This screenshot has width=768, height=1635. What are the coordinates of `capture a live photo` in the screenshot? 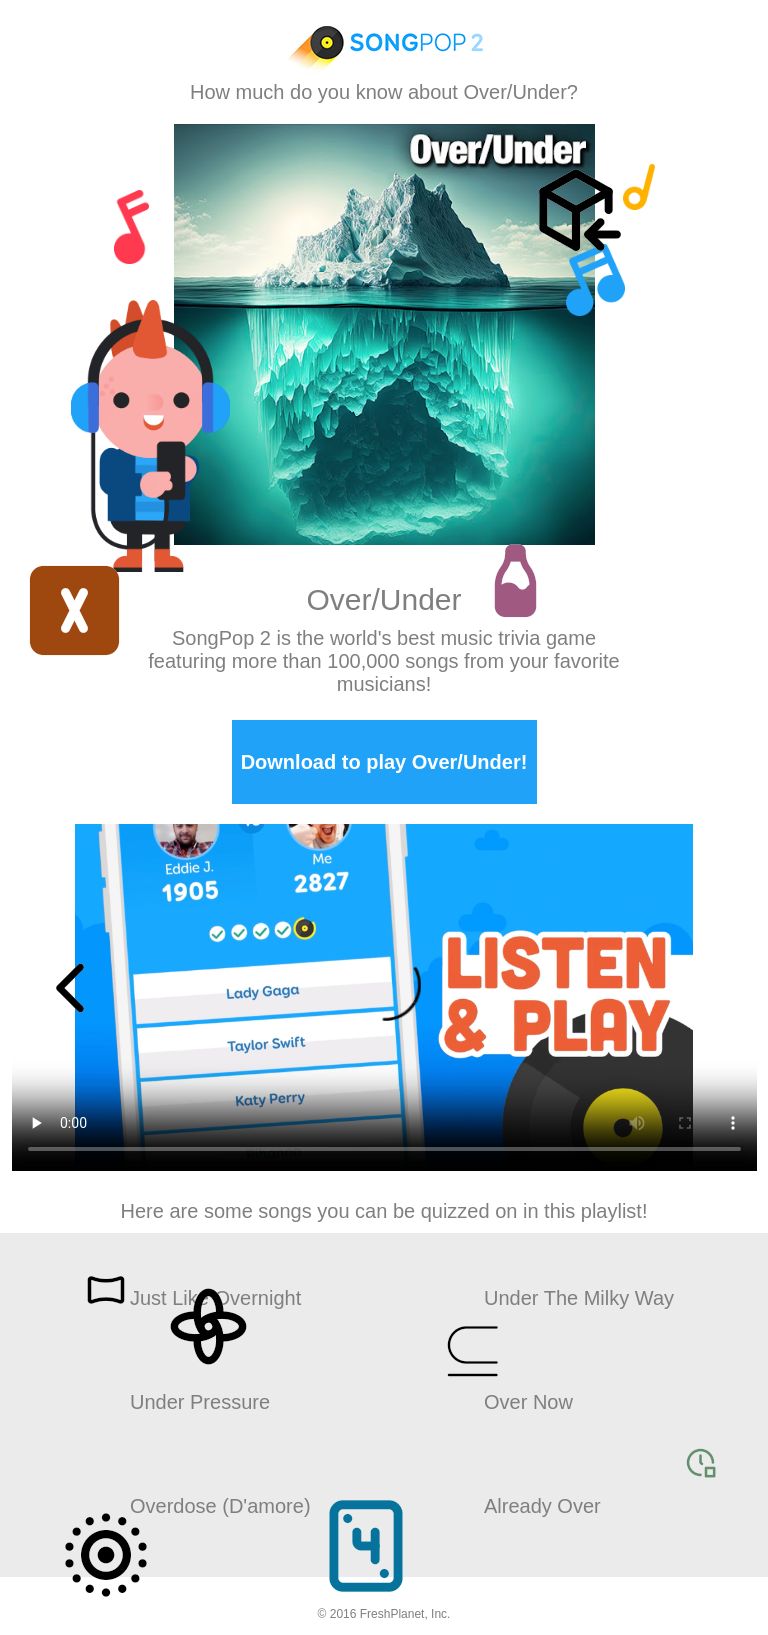 It's located at (106, 1555).